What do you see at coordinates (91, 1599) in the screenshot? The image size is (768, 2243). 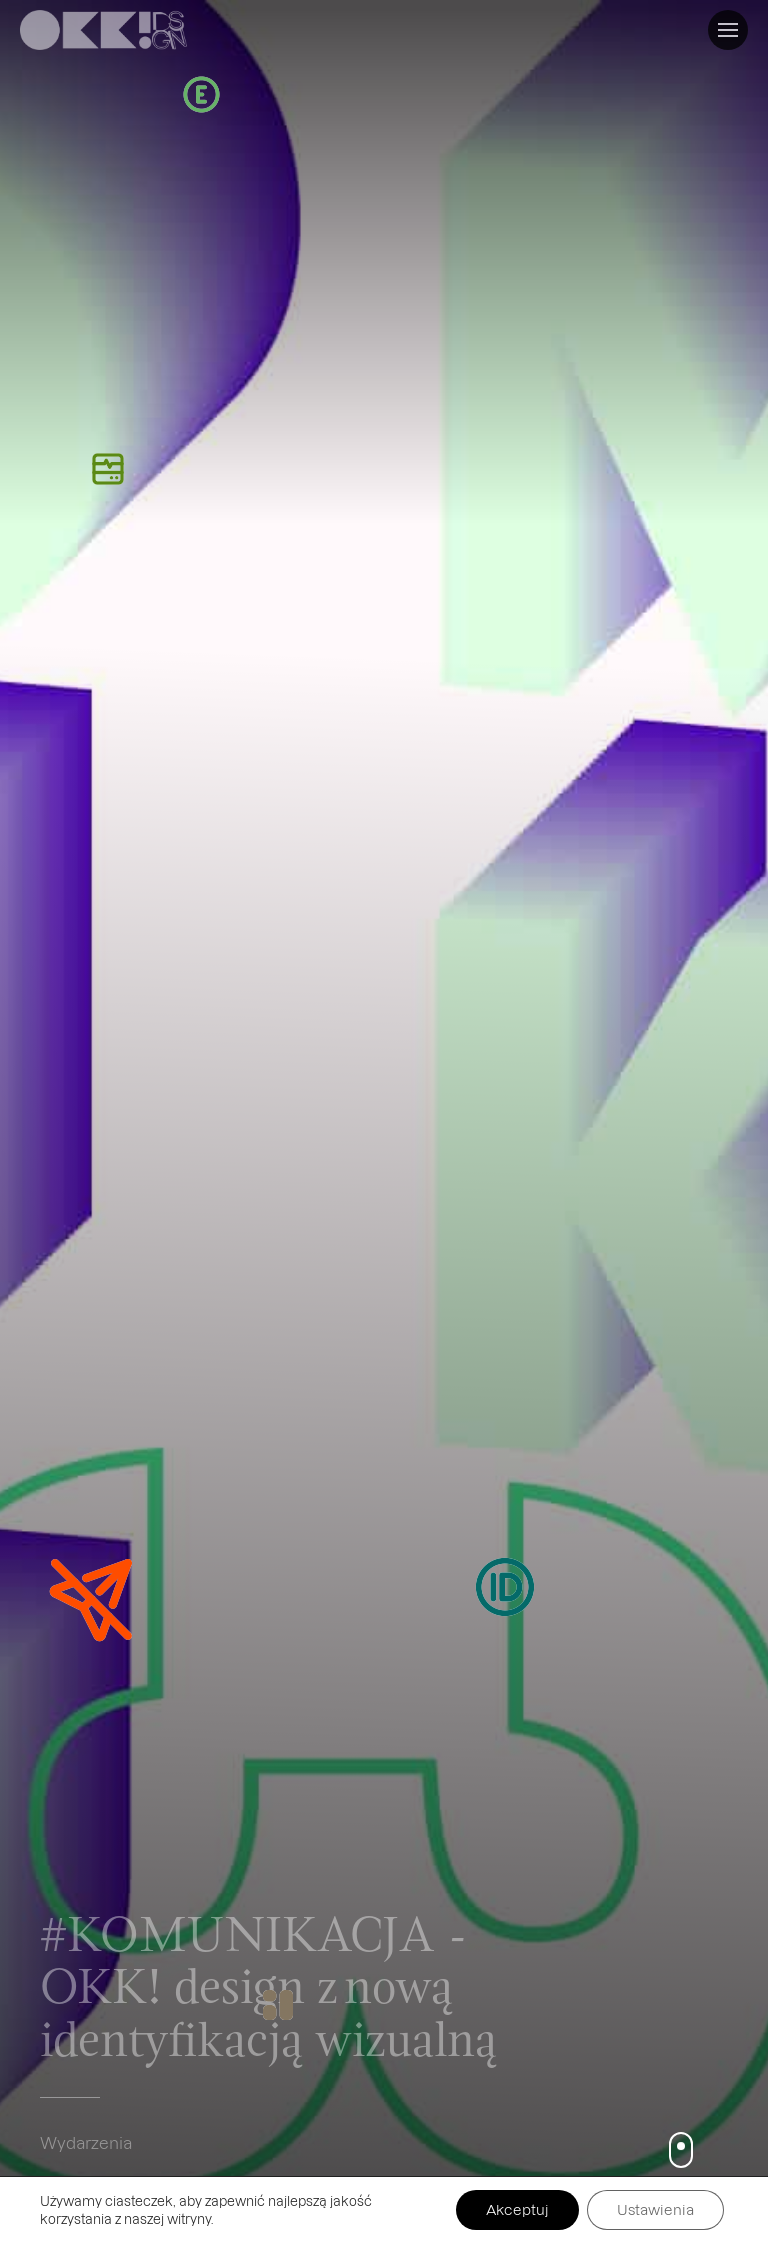 I see `sending is disabled or unavailable` at bounding box center [91, 1599].